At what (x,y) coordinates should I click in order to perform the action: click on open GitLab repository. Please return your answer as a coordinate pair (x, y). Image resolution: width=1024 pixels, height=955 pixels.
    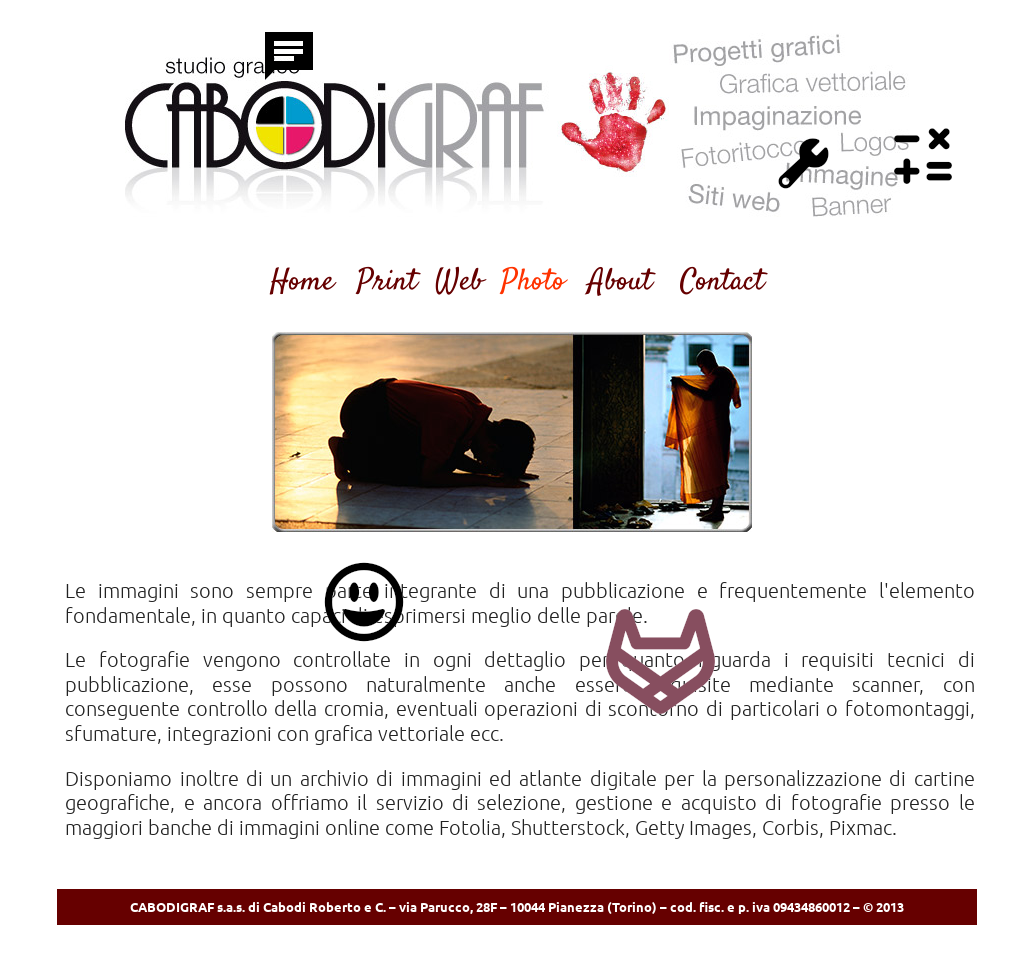
    Looking at the image, I should click on (660, 659).